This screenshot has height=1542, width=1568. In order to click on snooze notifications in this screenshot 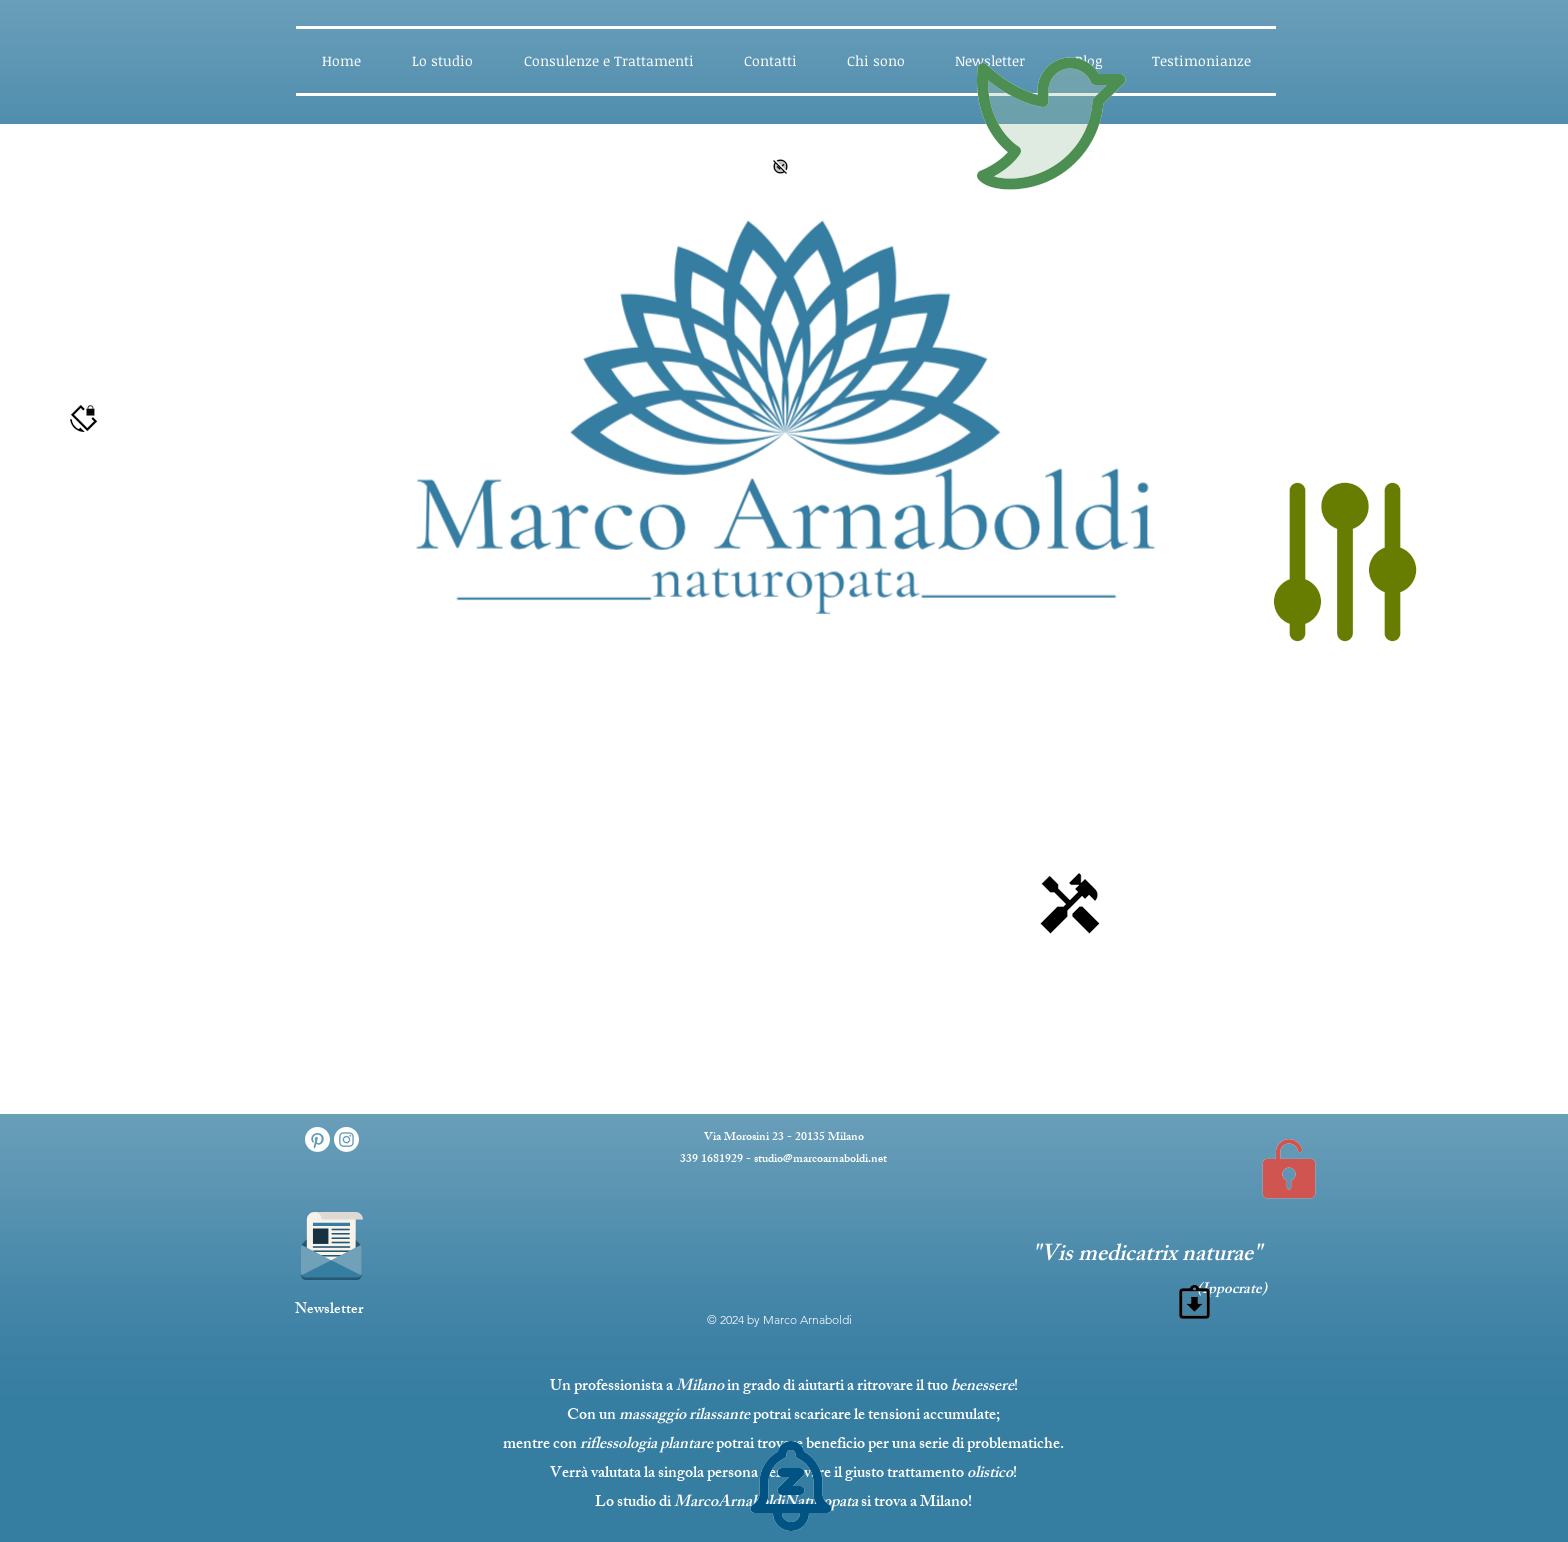, I will do `click(791, 1486)`.